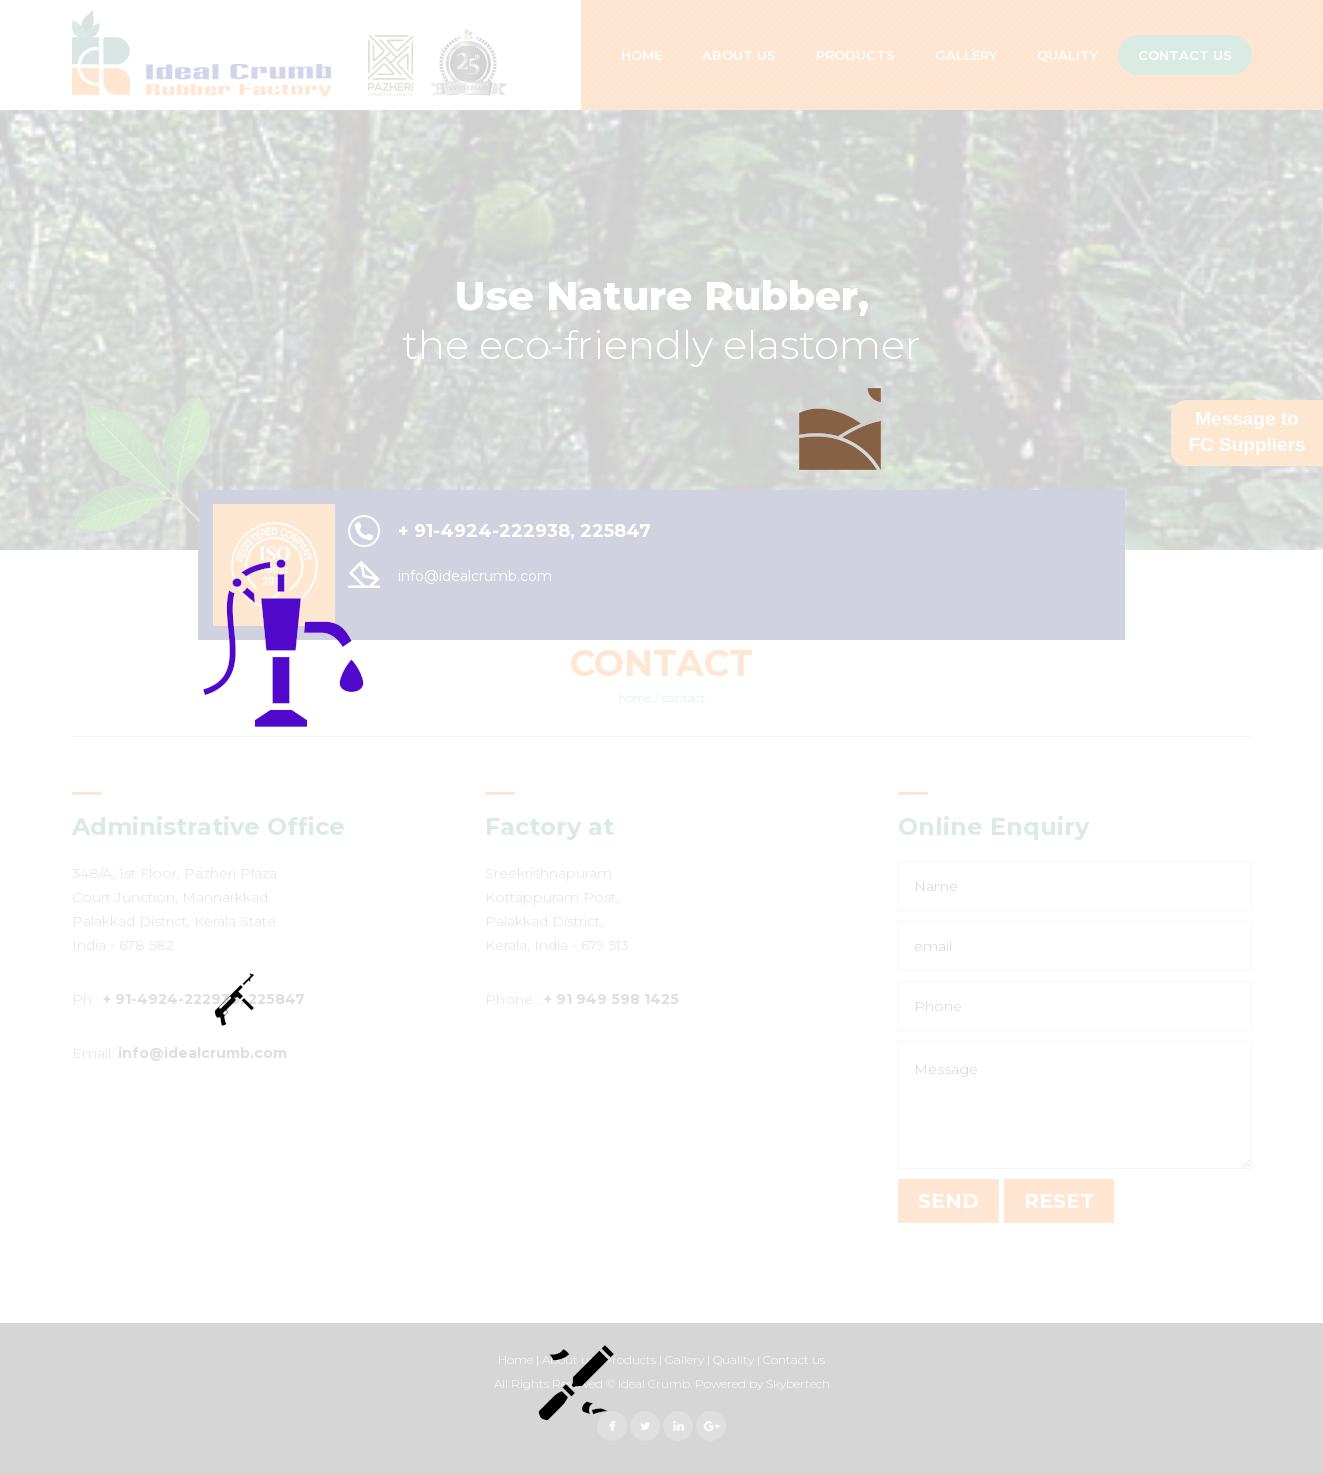 The image size is (1323, 1474). I want to click on access sculpting or carving tools, so click(577, 1382).